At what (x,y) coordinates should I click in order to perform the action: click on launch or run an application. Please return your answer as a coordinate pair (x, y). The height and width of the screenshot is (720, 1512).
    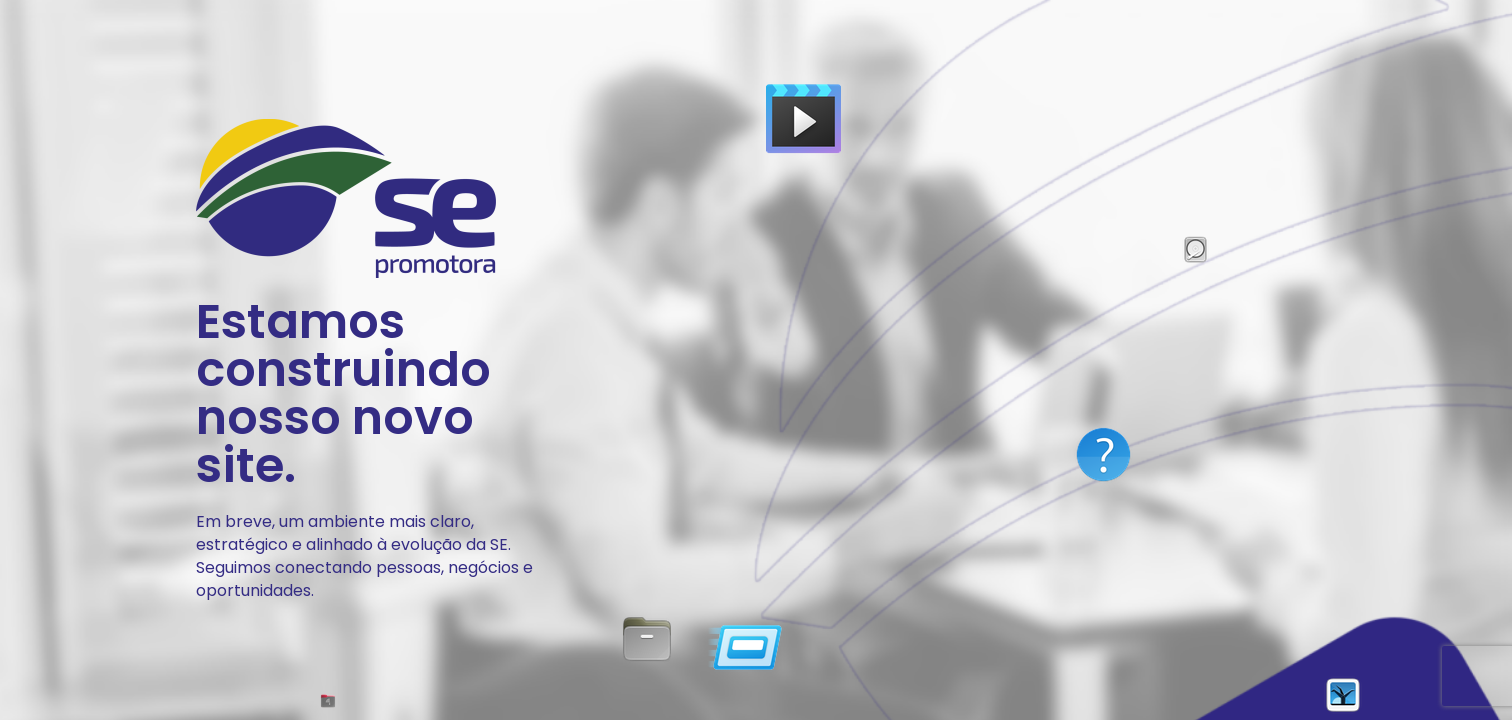
    Looking at the image, I should click on (747, 647).